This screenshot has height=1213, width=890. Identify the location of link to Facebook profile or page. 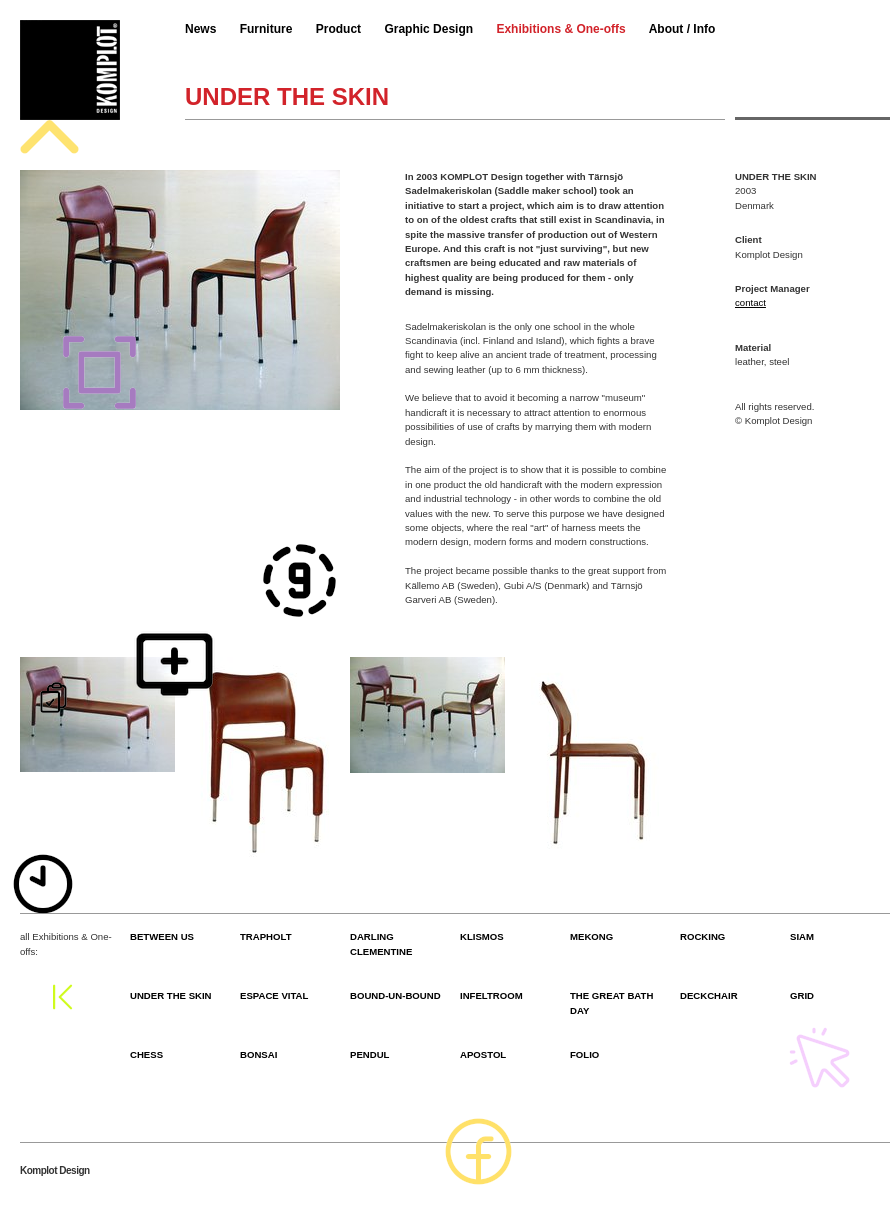
(478, 1151).